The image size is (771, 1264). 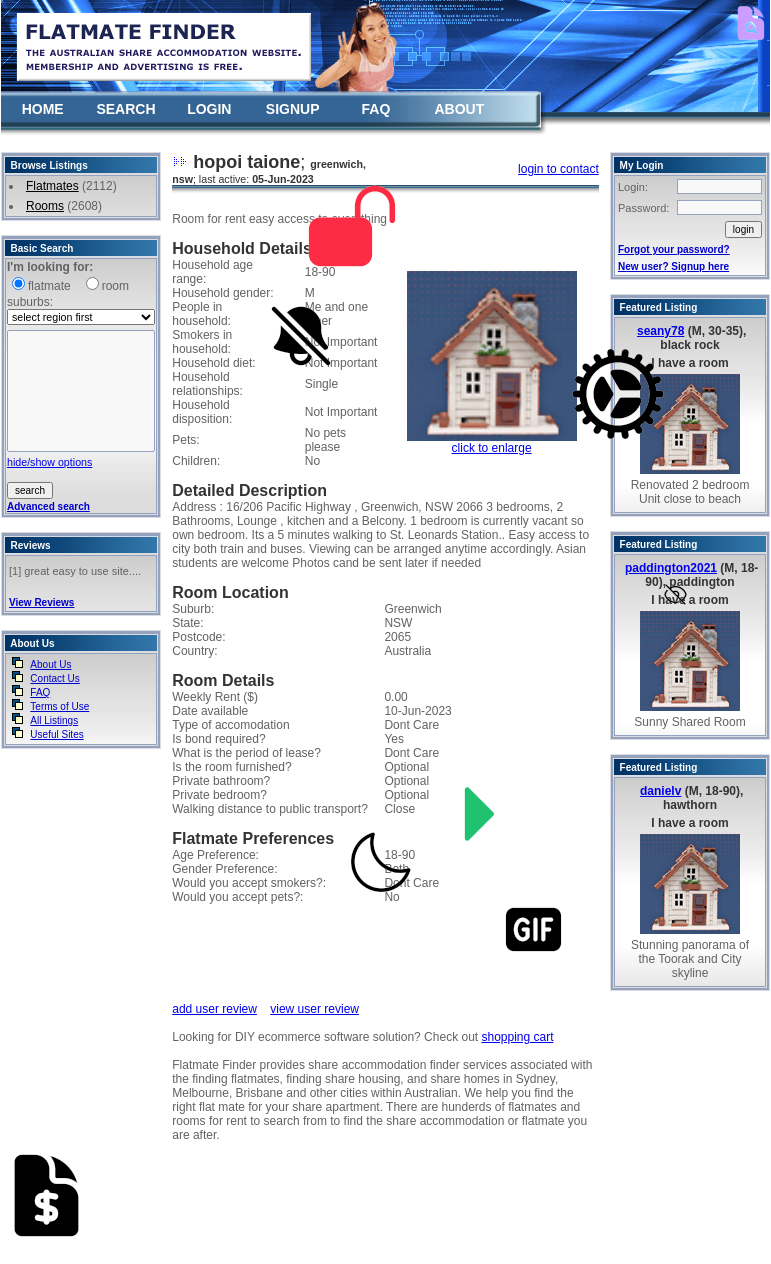 What do you see at coordinates (533, 929) in the screenshot?
I see `insert a GIF into your message` at bounding box center [533, 929].